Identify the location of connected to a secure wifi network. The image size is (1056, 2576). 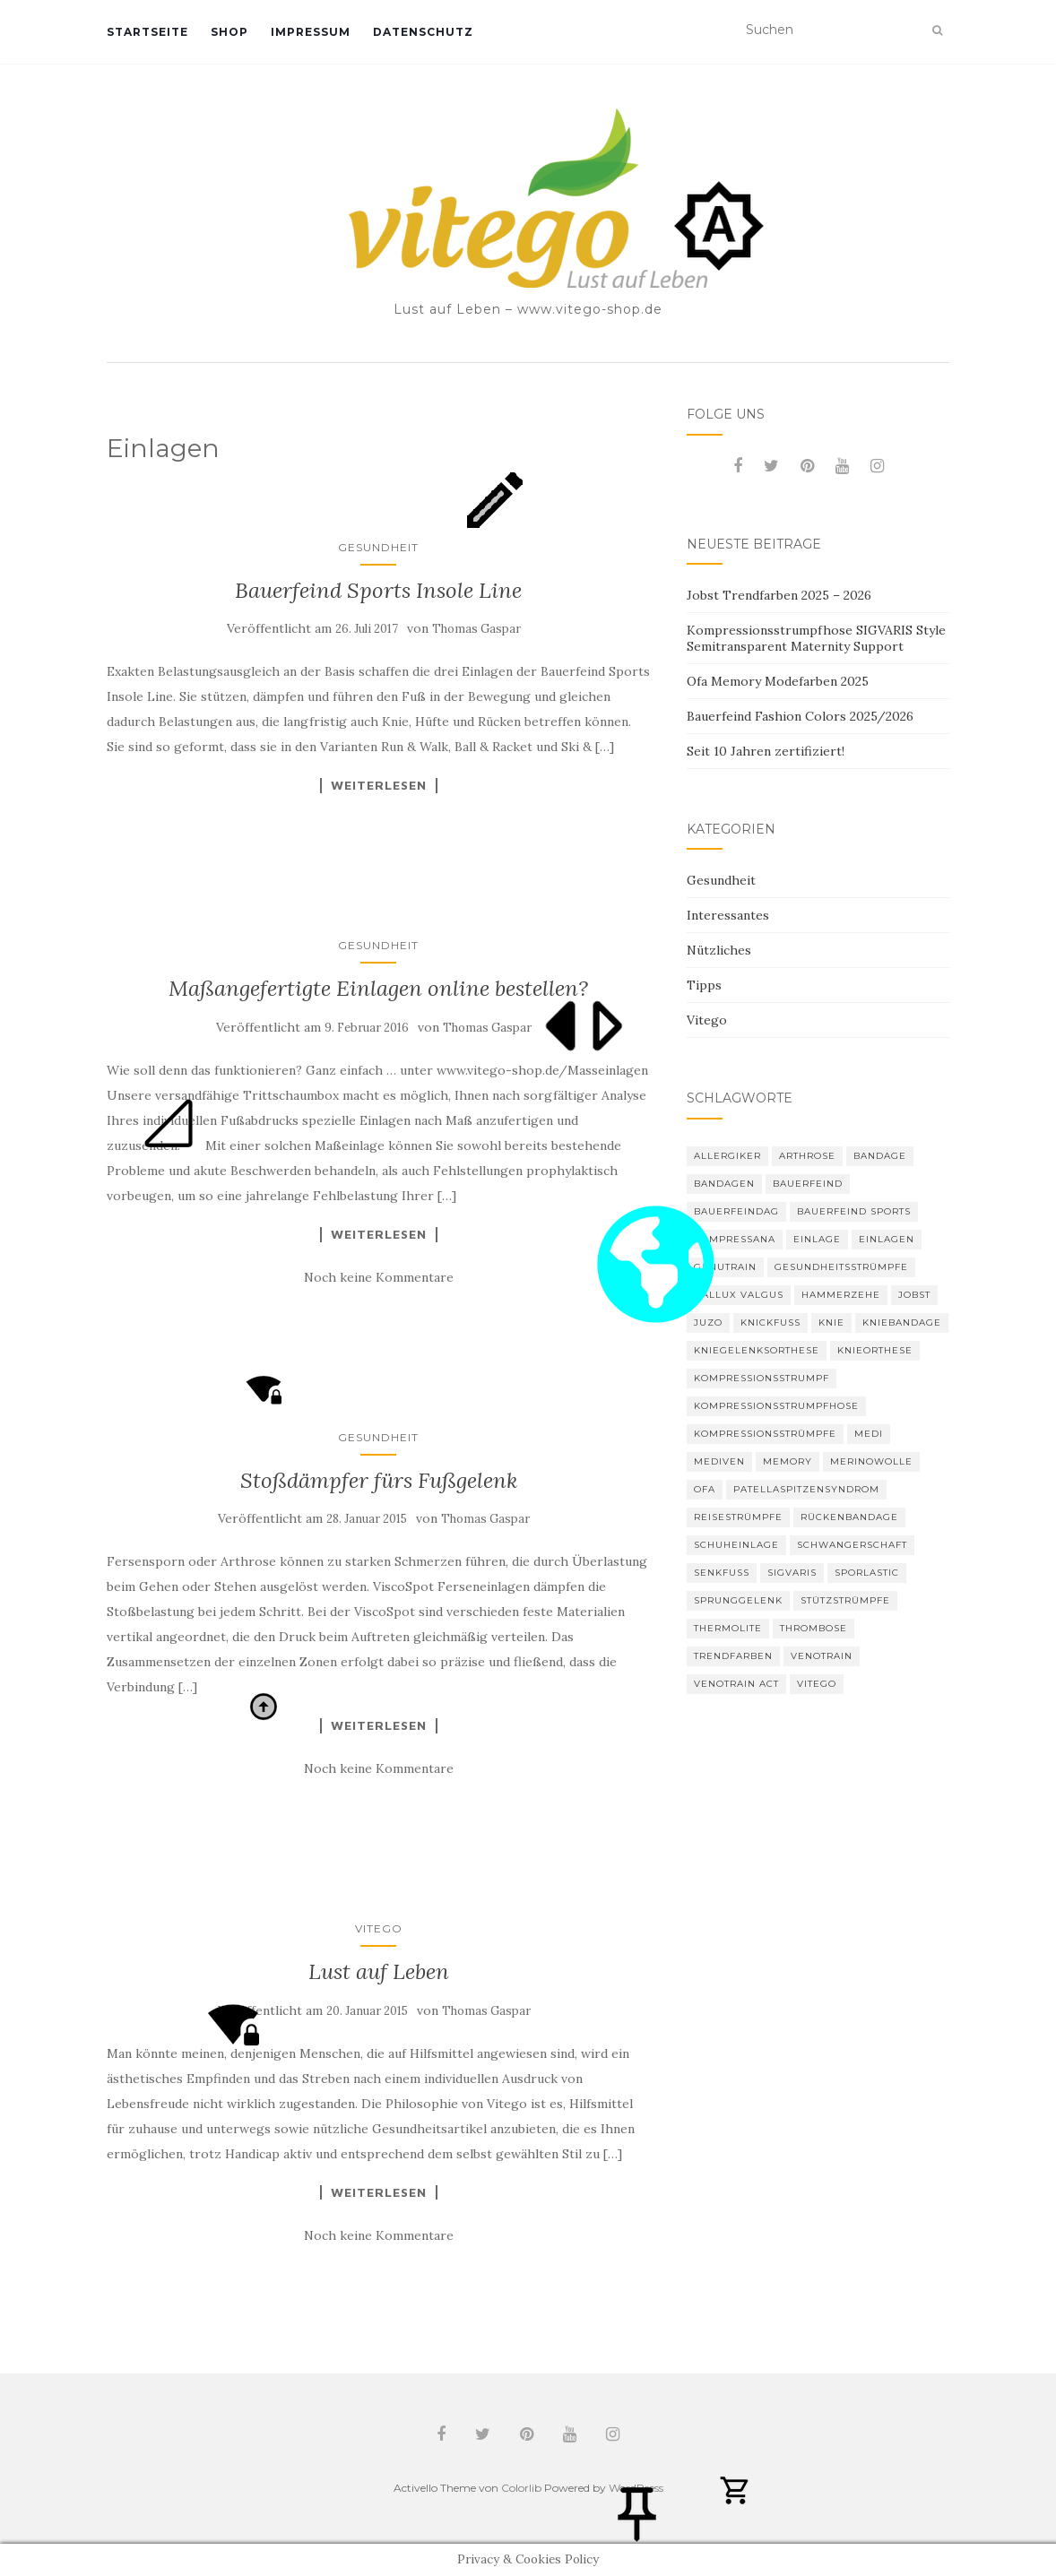
(233, 2024).